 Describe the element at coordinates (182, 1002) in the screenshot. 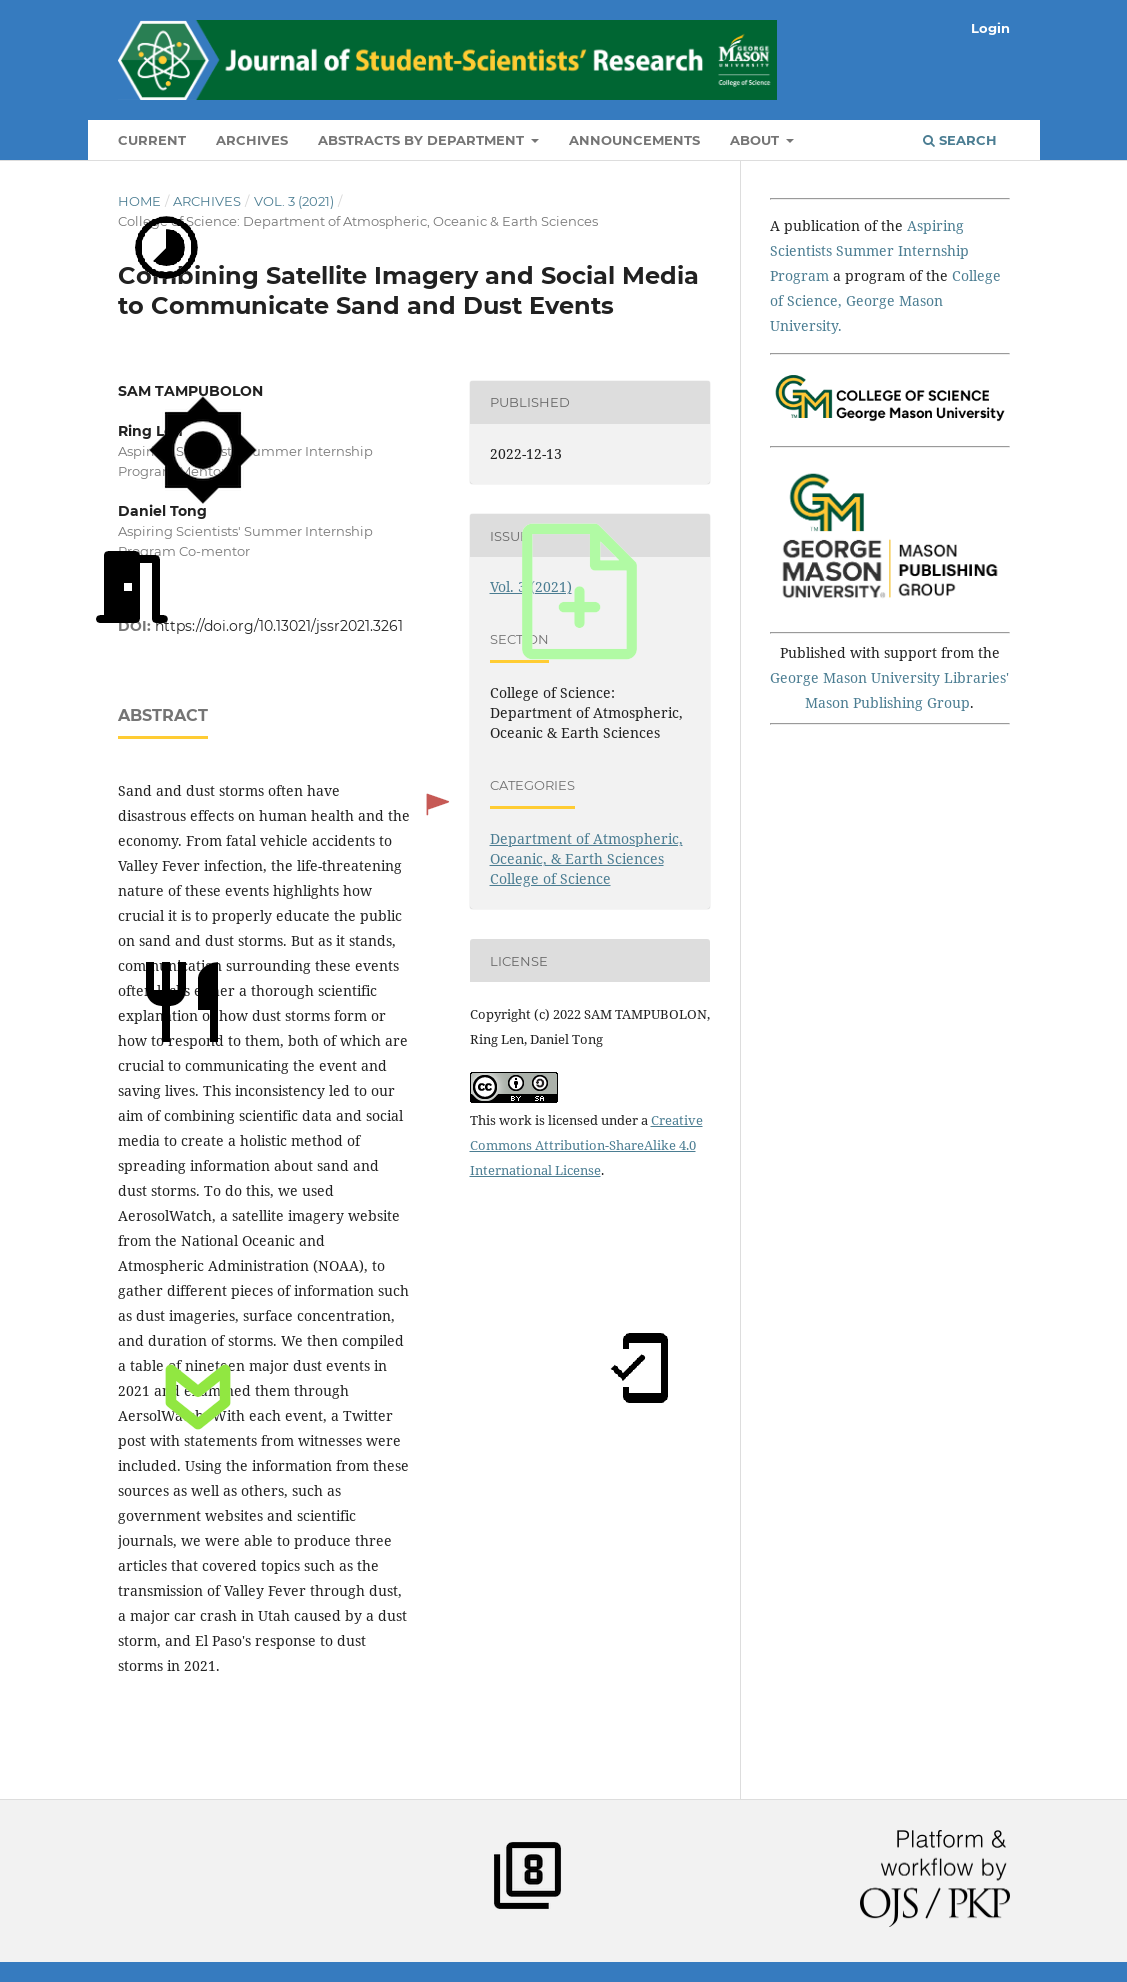

I see `find nearby restaurants` at that location.